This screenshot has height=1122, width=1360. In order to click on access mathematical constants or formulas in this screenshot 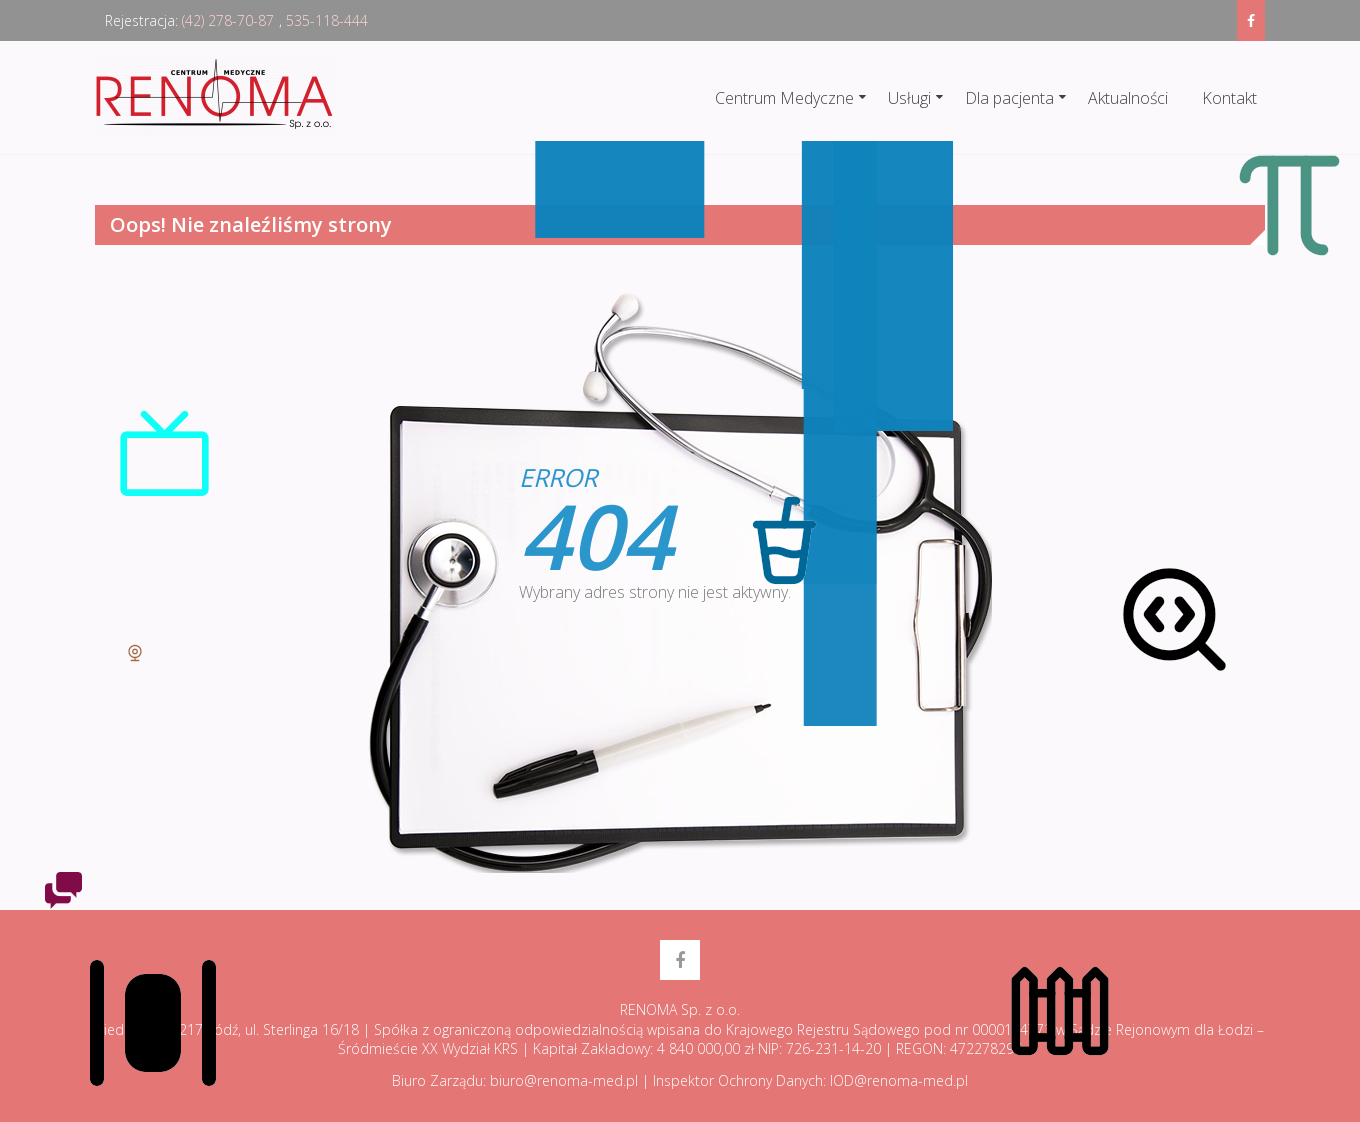, I will do `click(1289, 205)`.